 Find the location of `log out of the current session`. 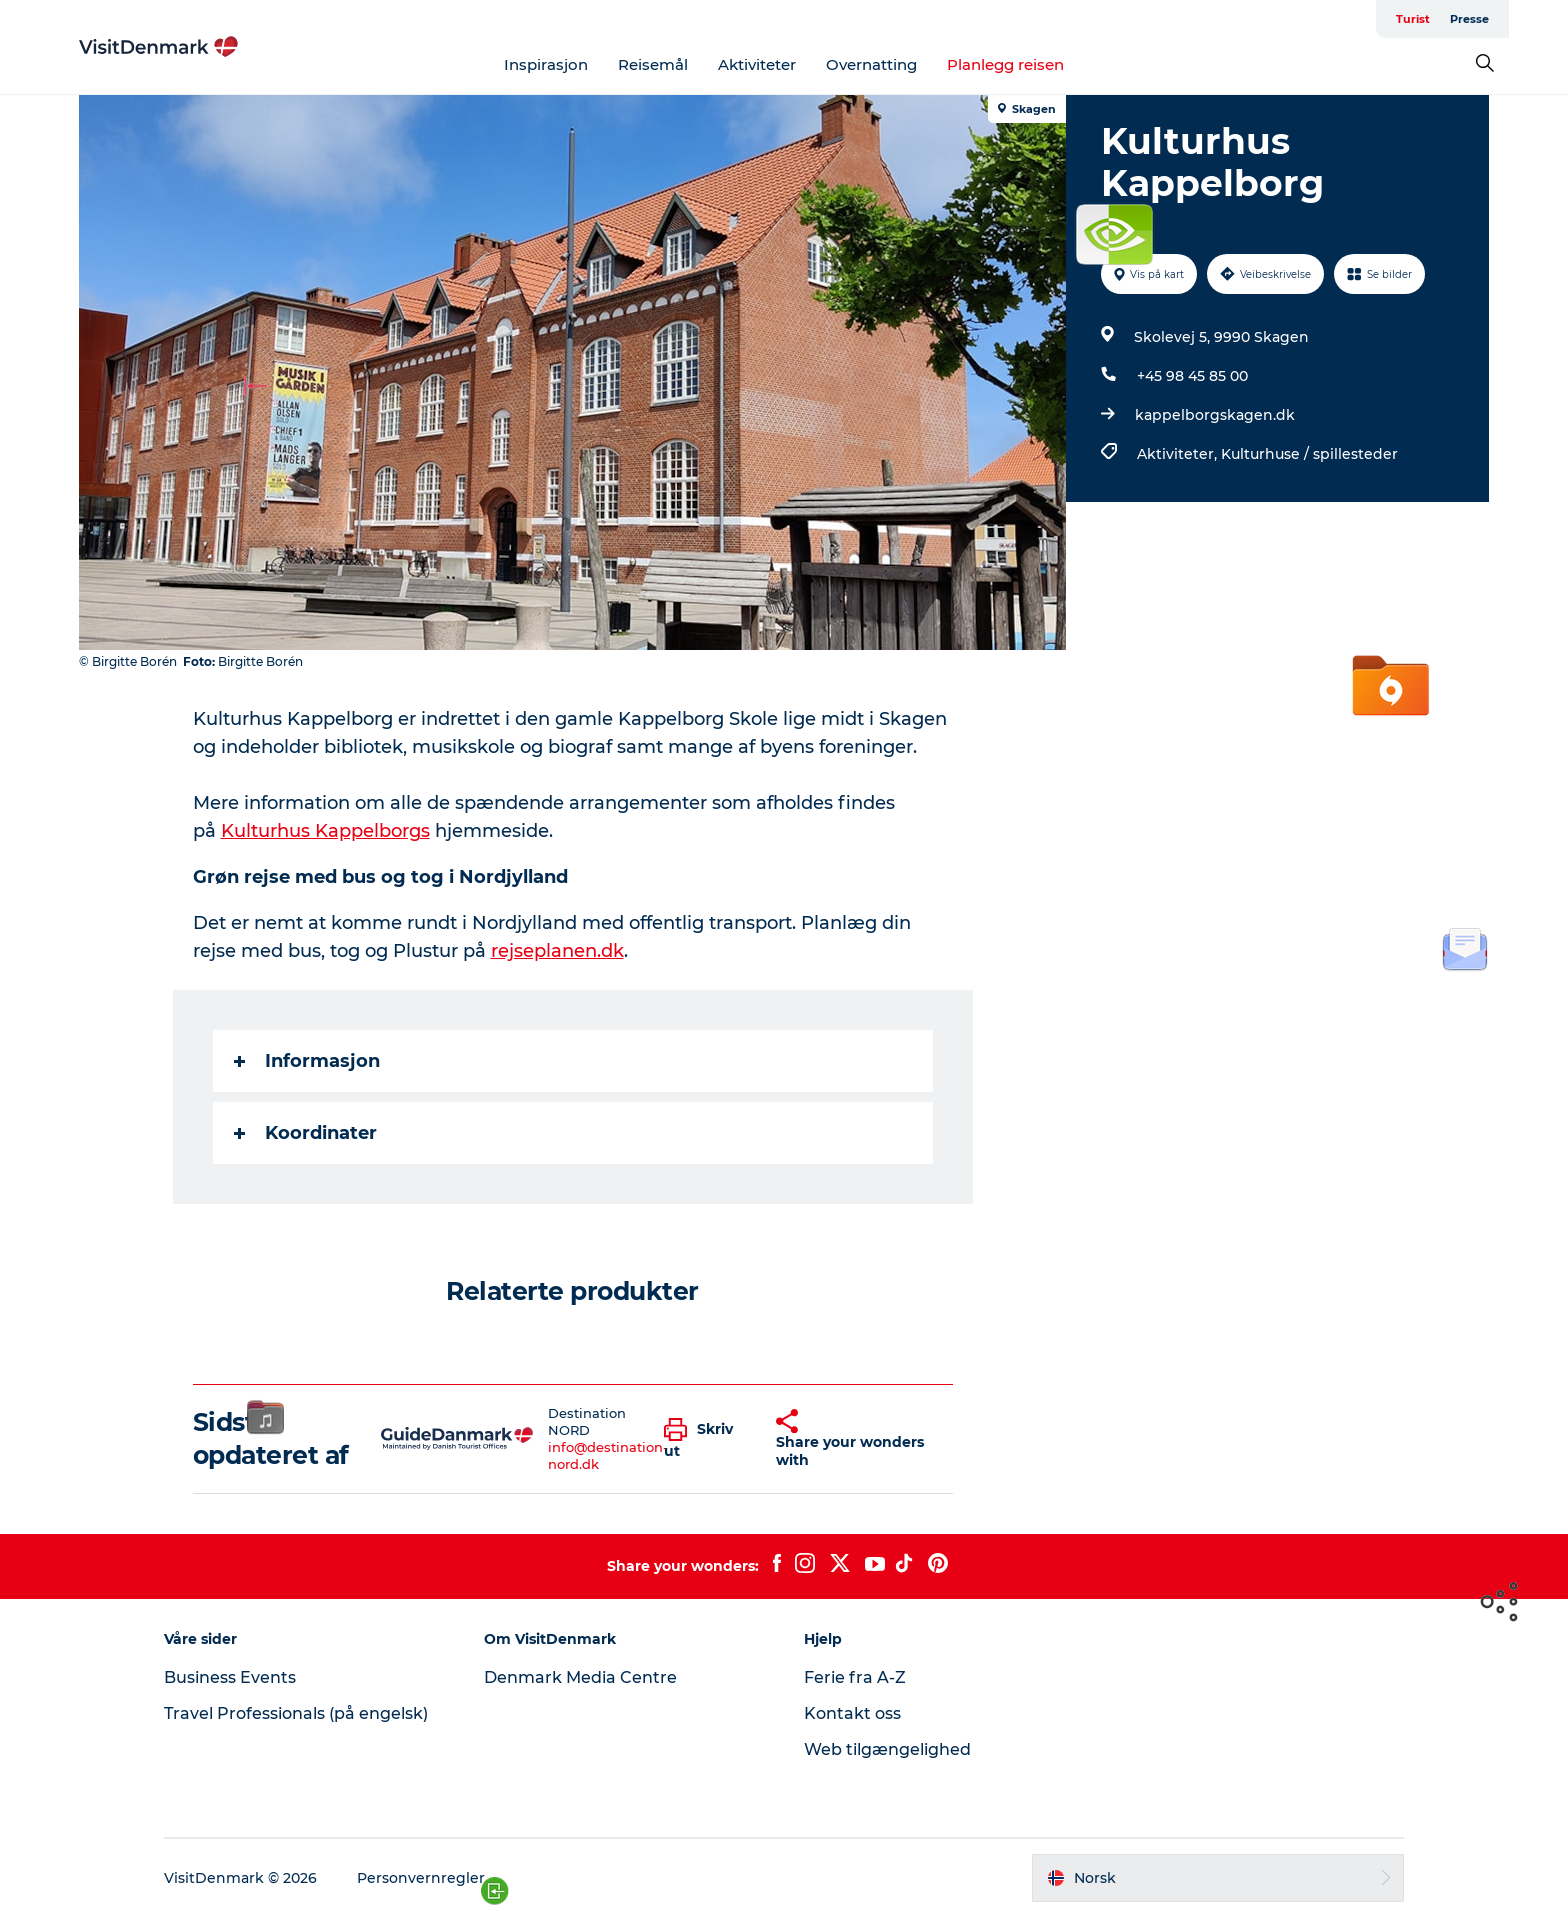

log out of the current session is located at coordinates (495, 1891).